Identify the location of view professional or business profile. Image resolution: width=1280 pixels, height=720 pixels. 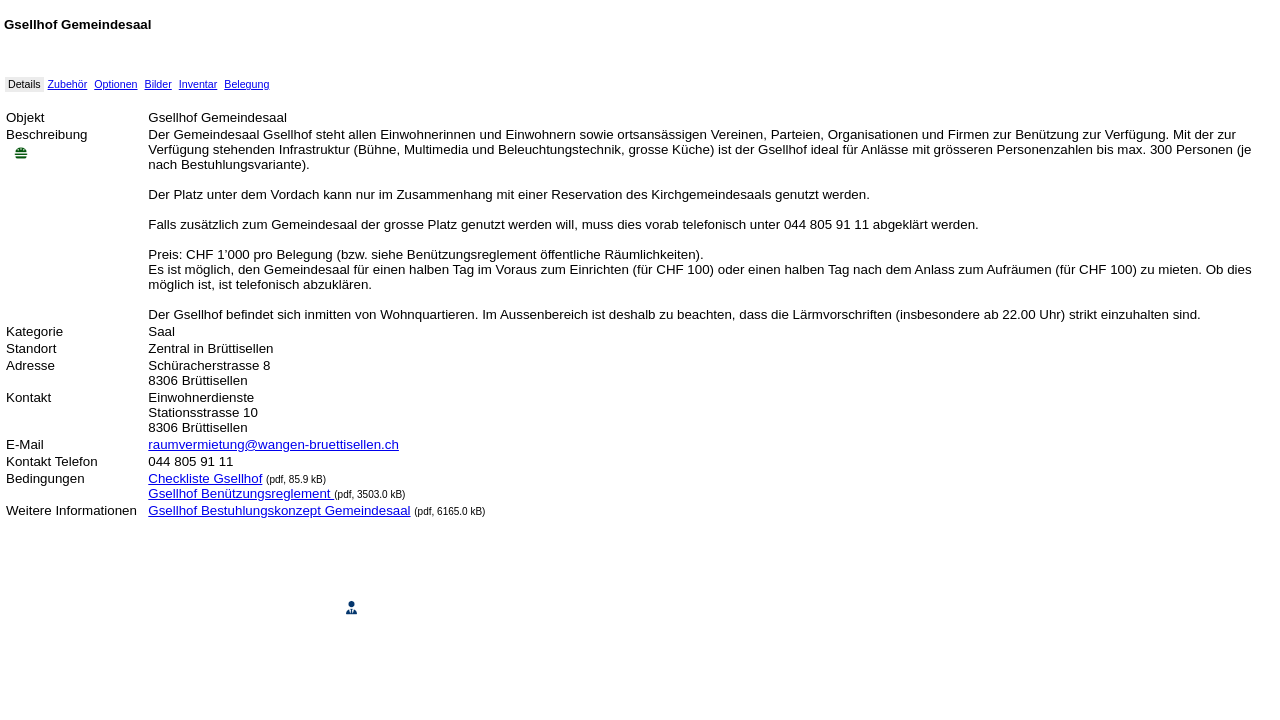
(351, 607).